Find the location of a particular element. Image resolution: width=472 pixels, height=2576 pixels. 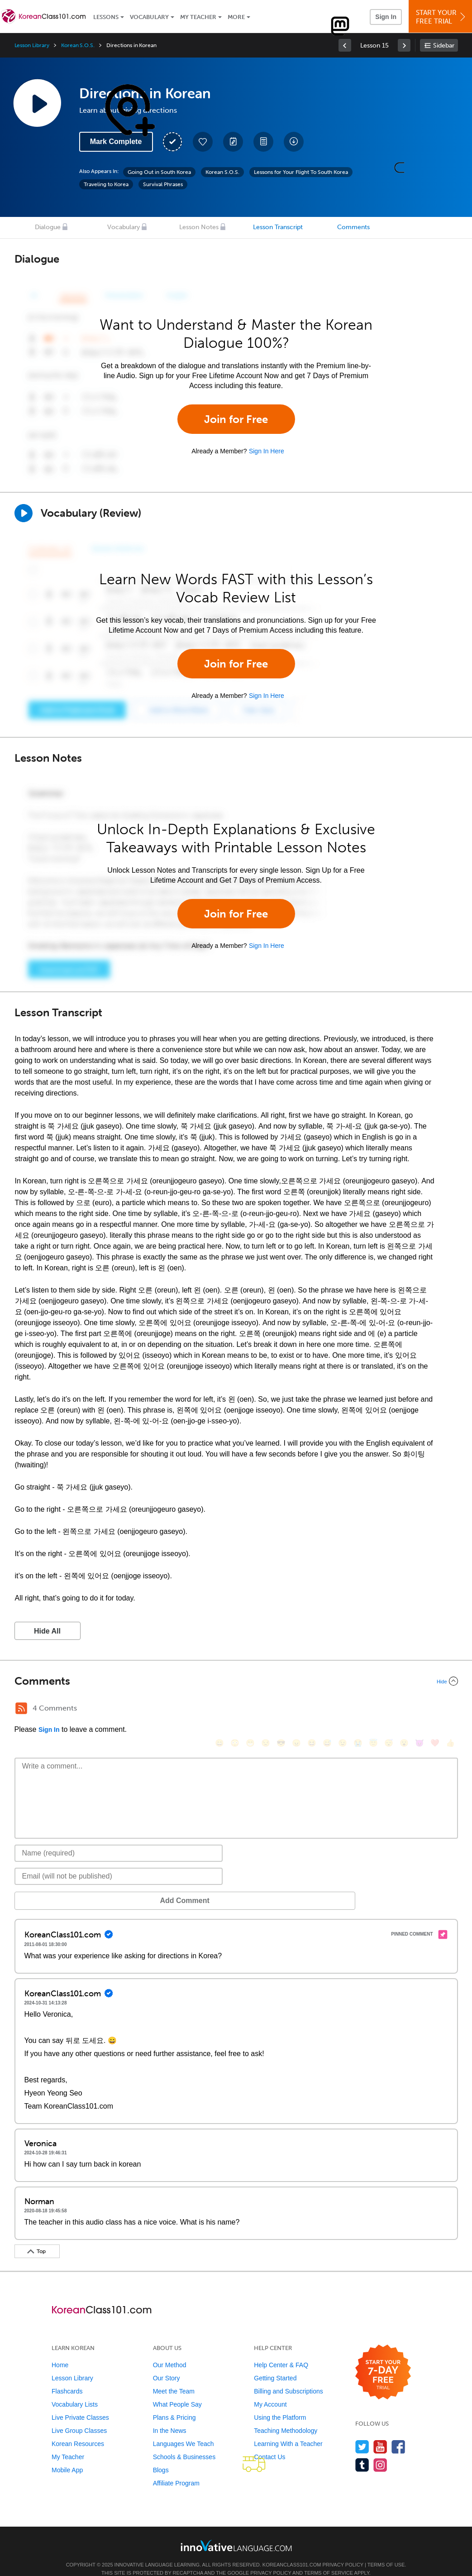

indicates a proper subset relationship in mathematical notation is located at coordinates (400, 168).